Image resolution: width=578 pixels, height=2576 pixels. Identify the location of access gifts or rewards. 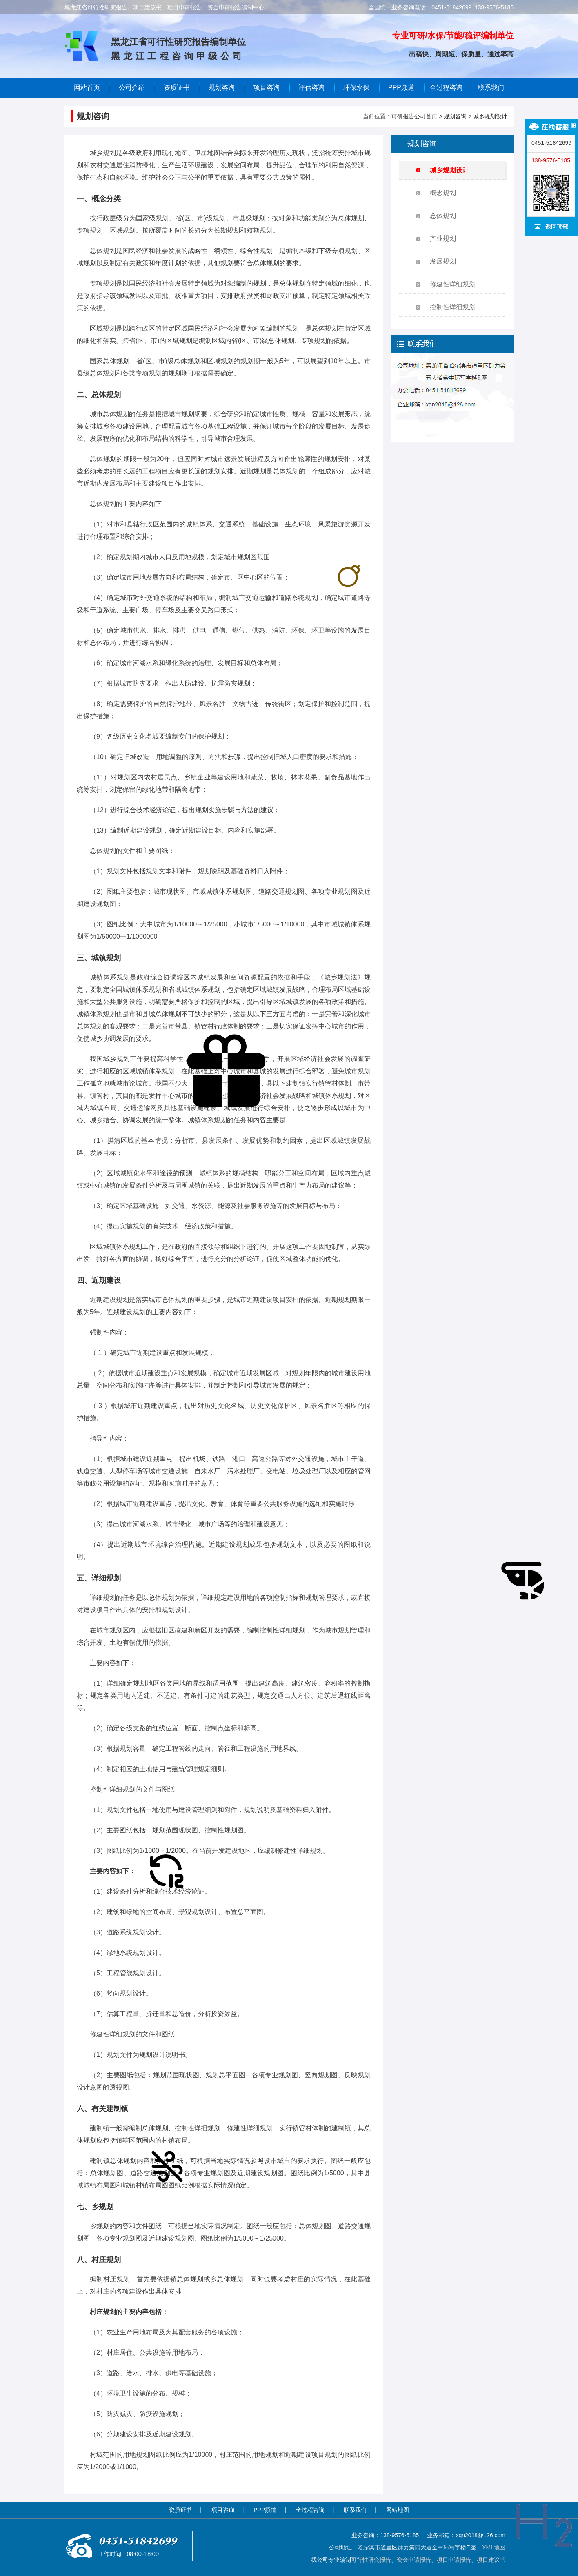
(226, 1071).